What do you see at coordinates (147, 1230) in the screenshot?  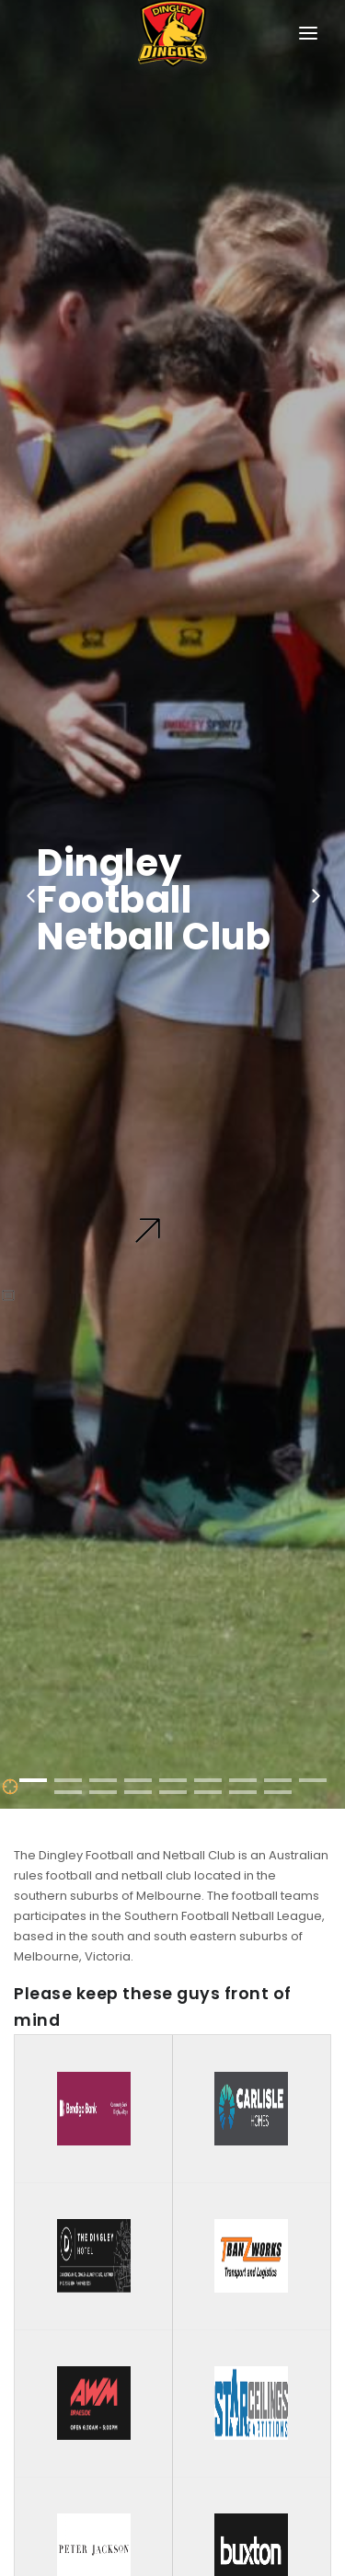 I see `open link in new tab or window` at bounding box center [147, 1230].